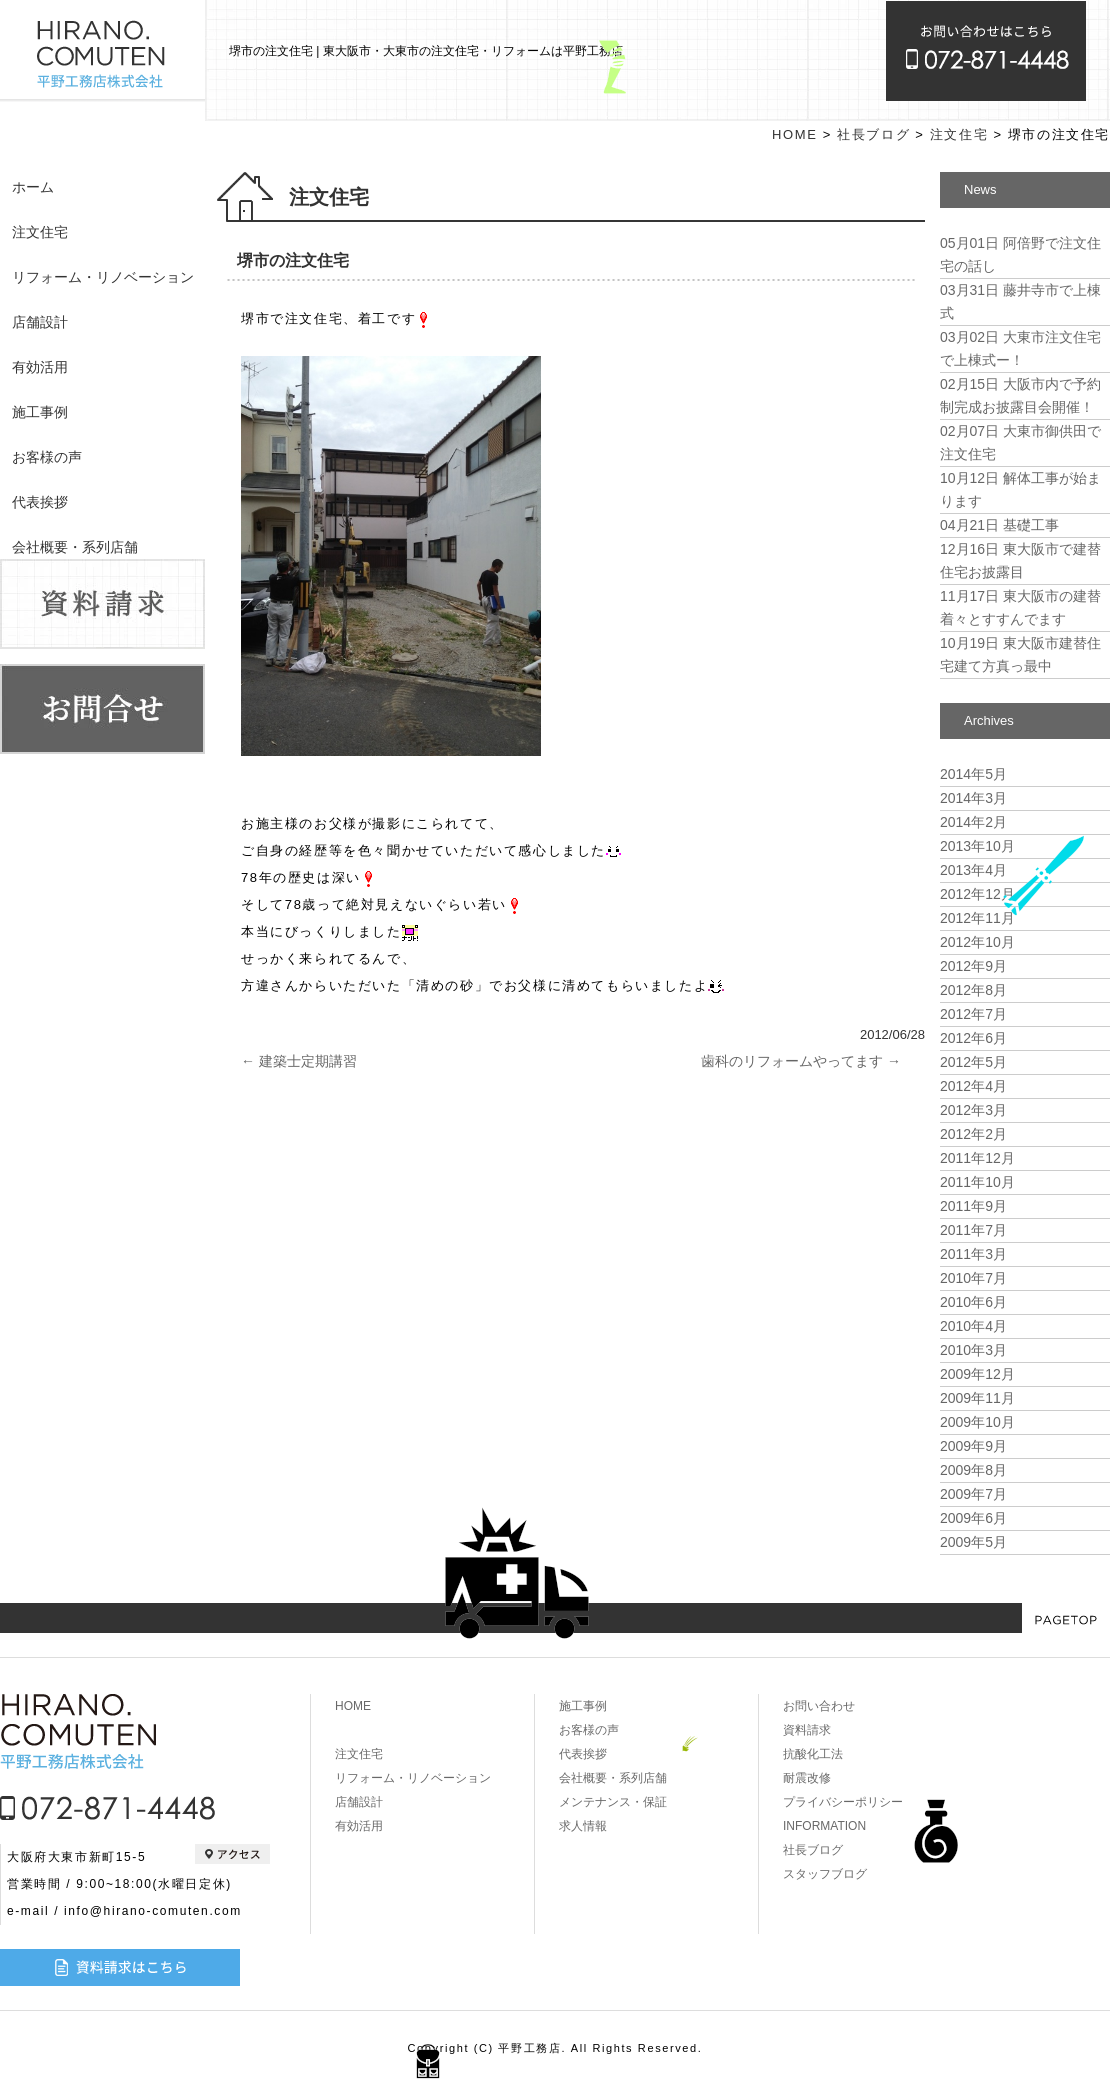  Describe the element at coordinates (517, 1573) in the screenshot. I see `request emergency medical services` at that location.